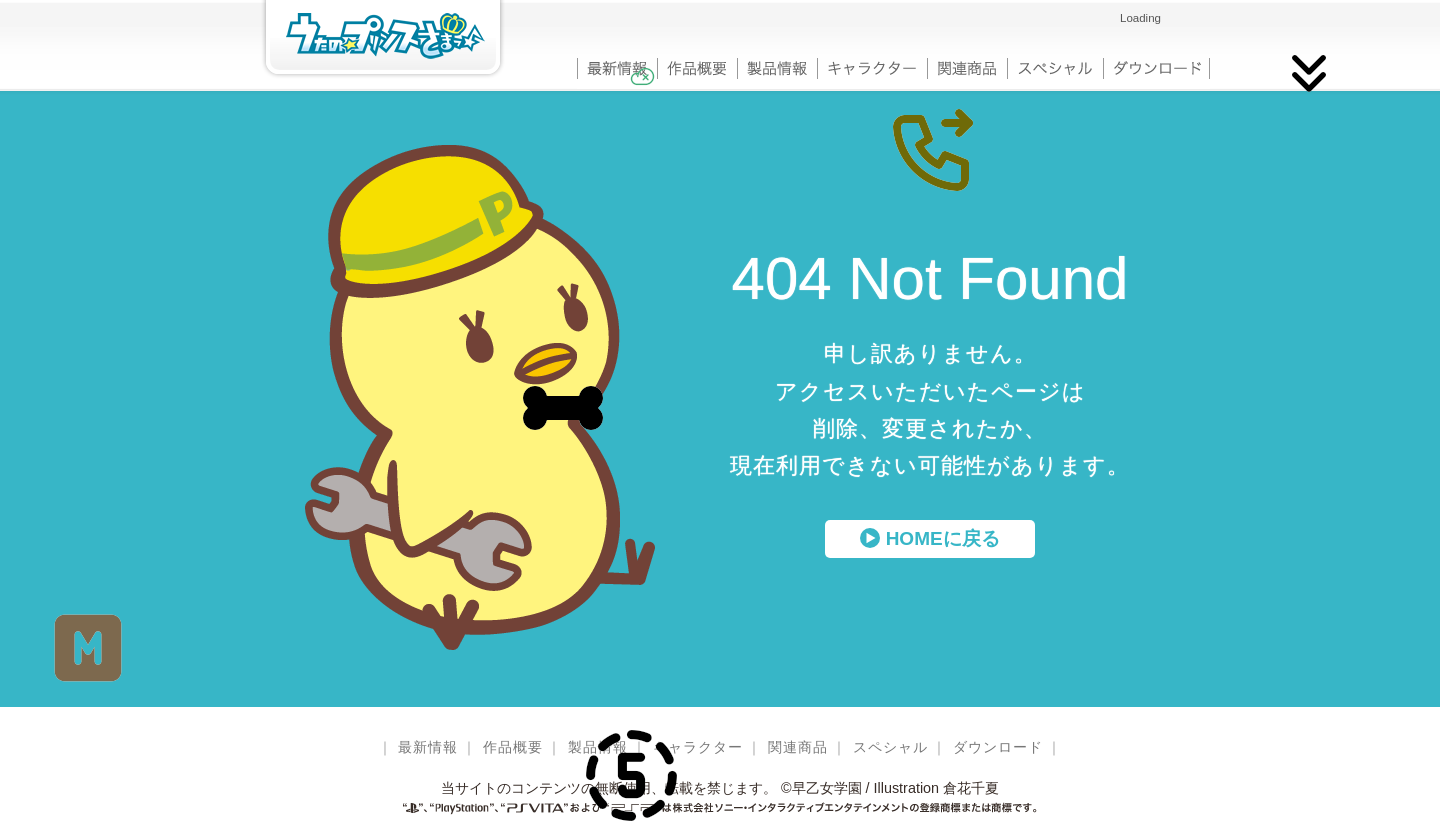  What do you see at coordinates (1309, 72) in the screenshot?
I see `scroll down or view more content` at bounding box center [1309, 72].